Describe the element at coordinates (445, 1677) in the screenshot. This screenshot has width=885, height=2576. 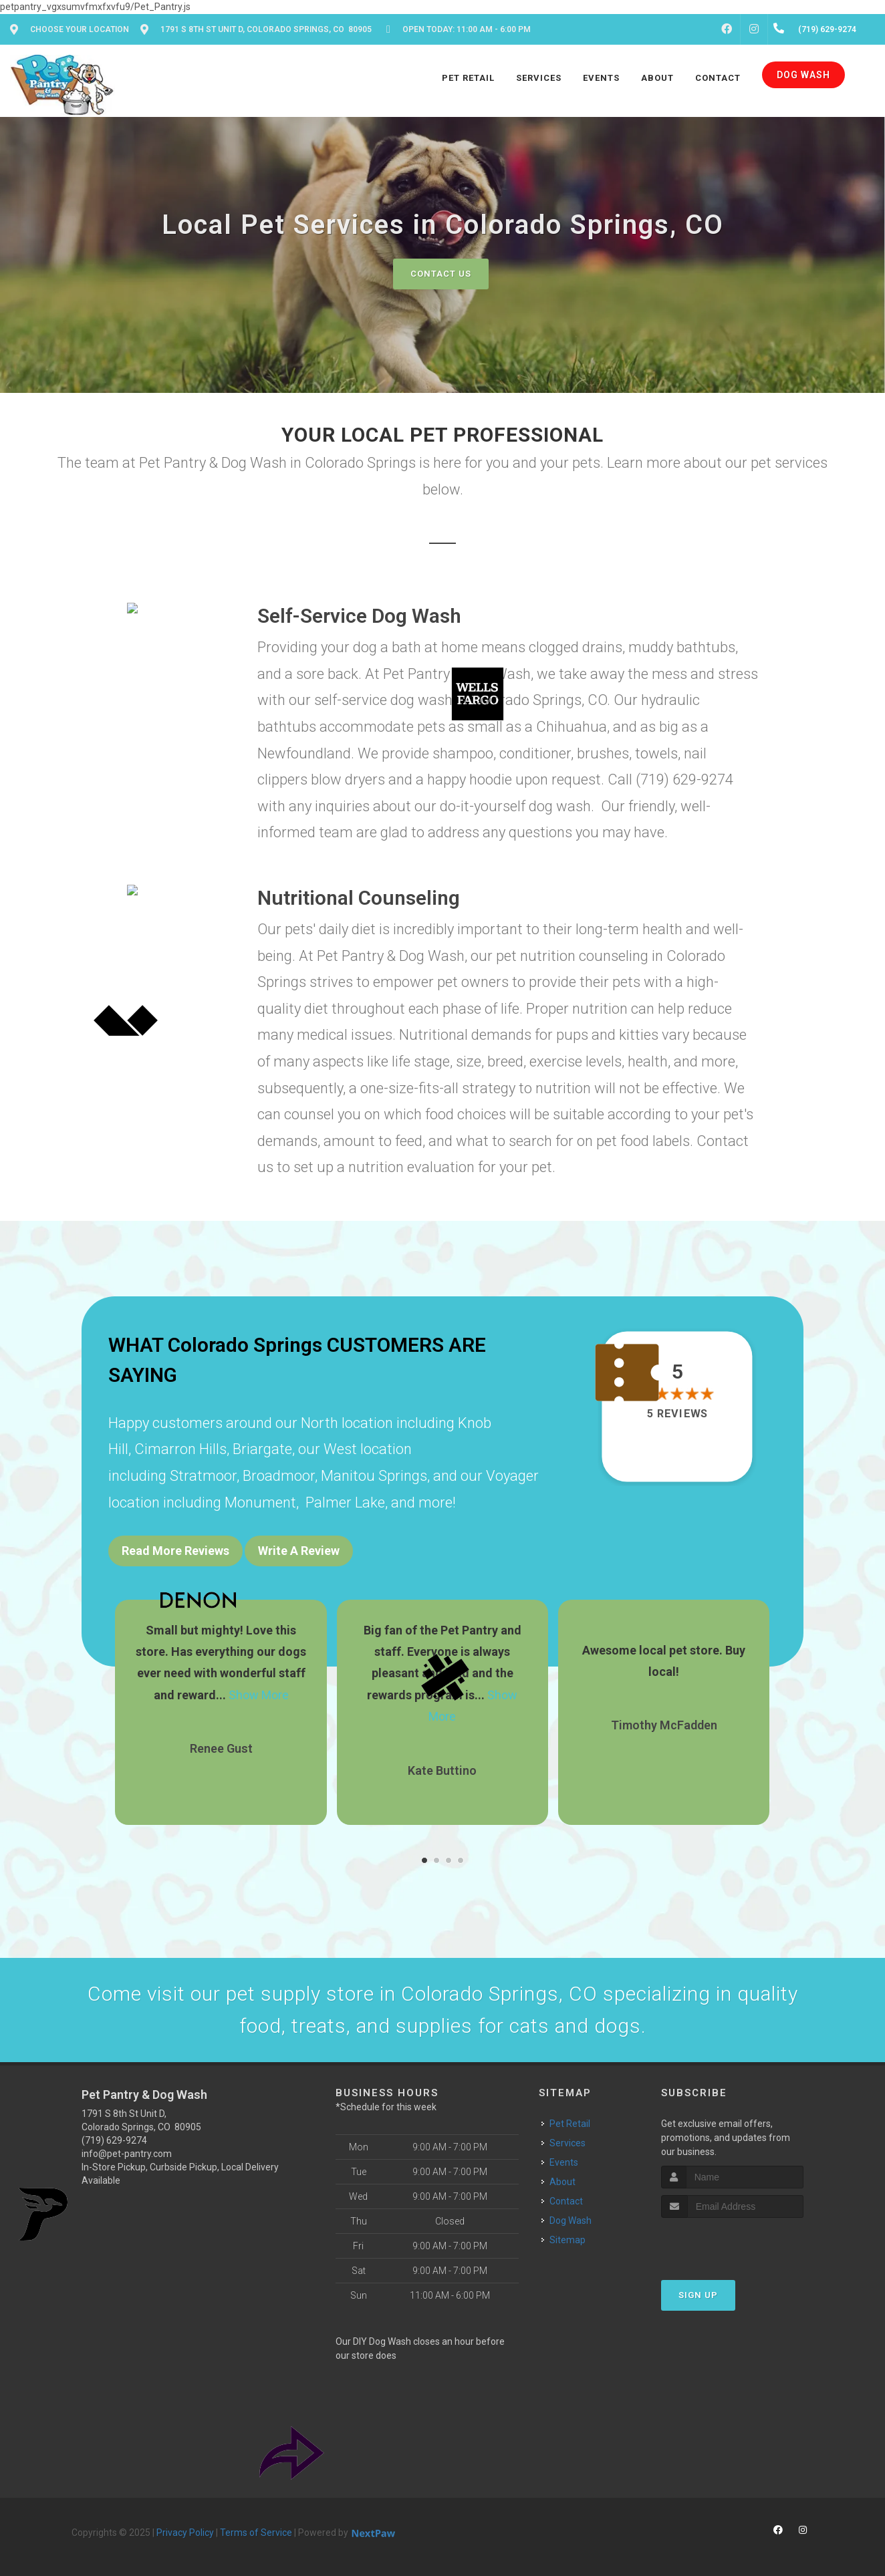
I see `aurelia javascript framework logo` at that location.